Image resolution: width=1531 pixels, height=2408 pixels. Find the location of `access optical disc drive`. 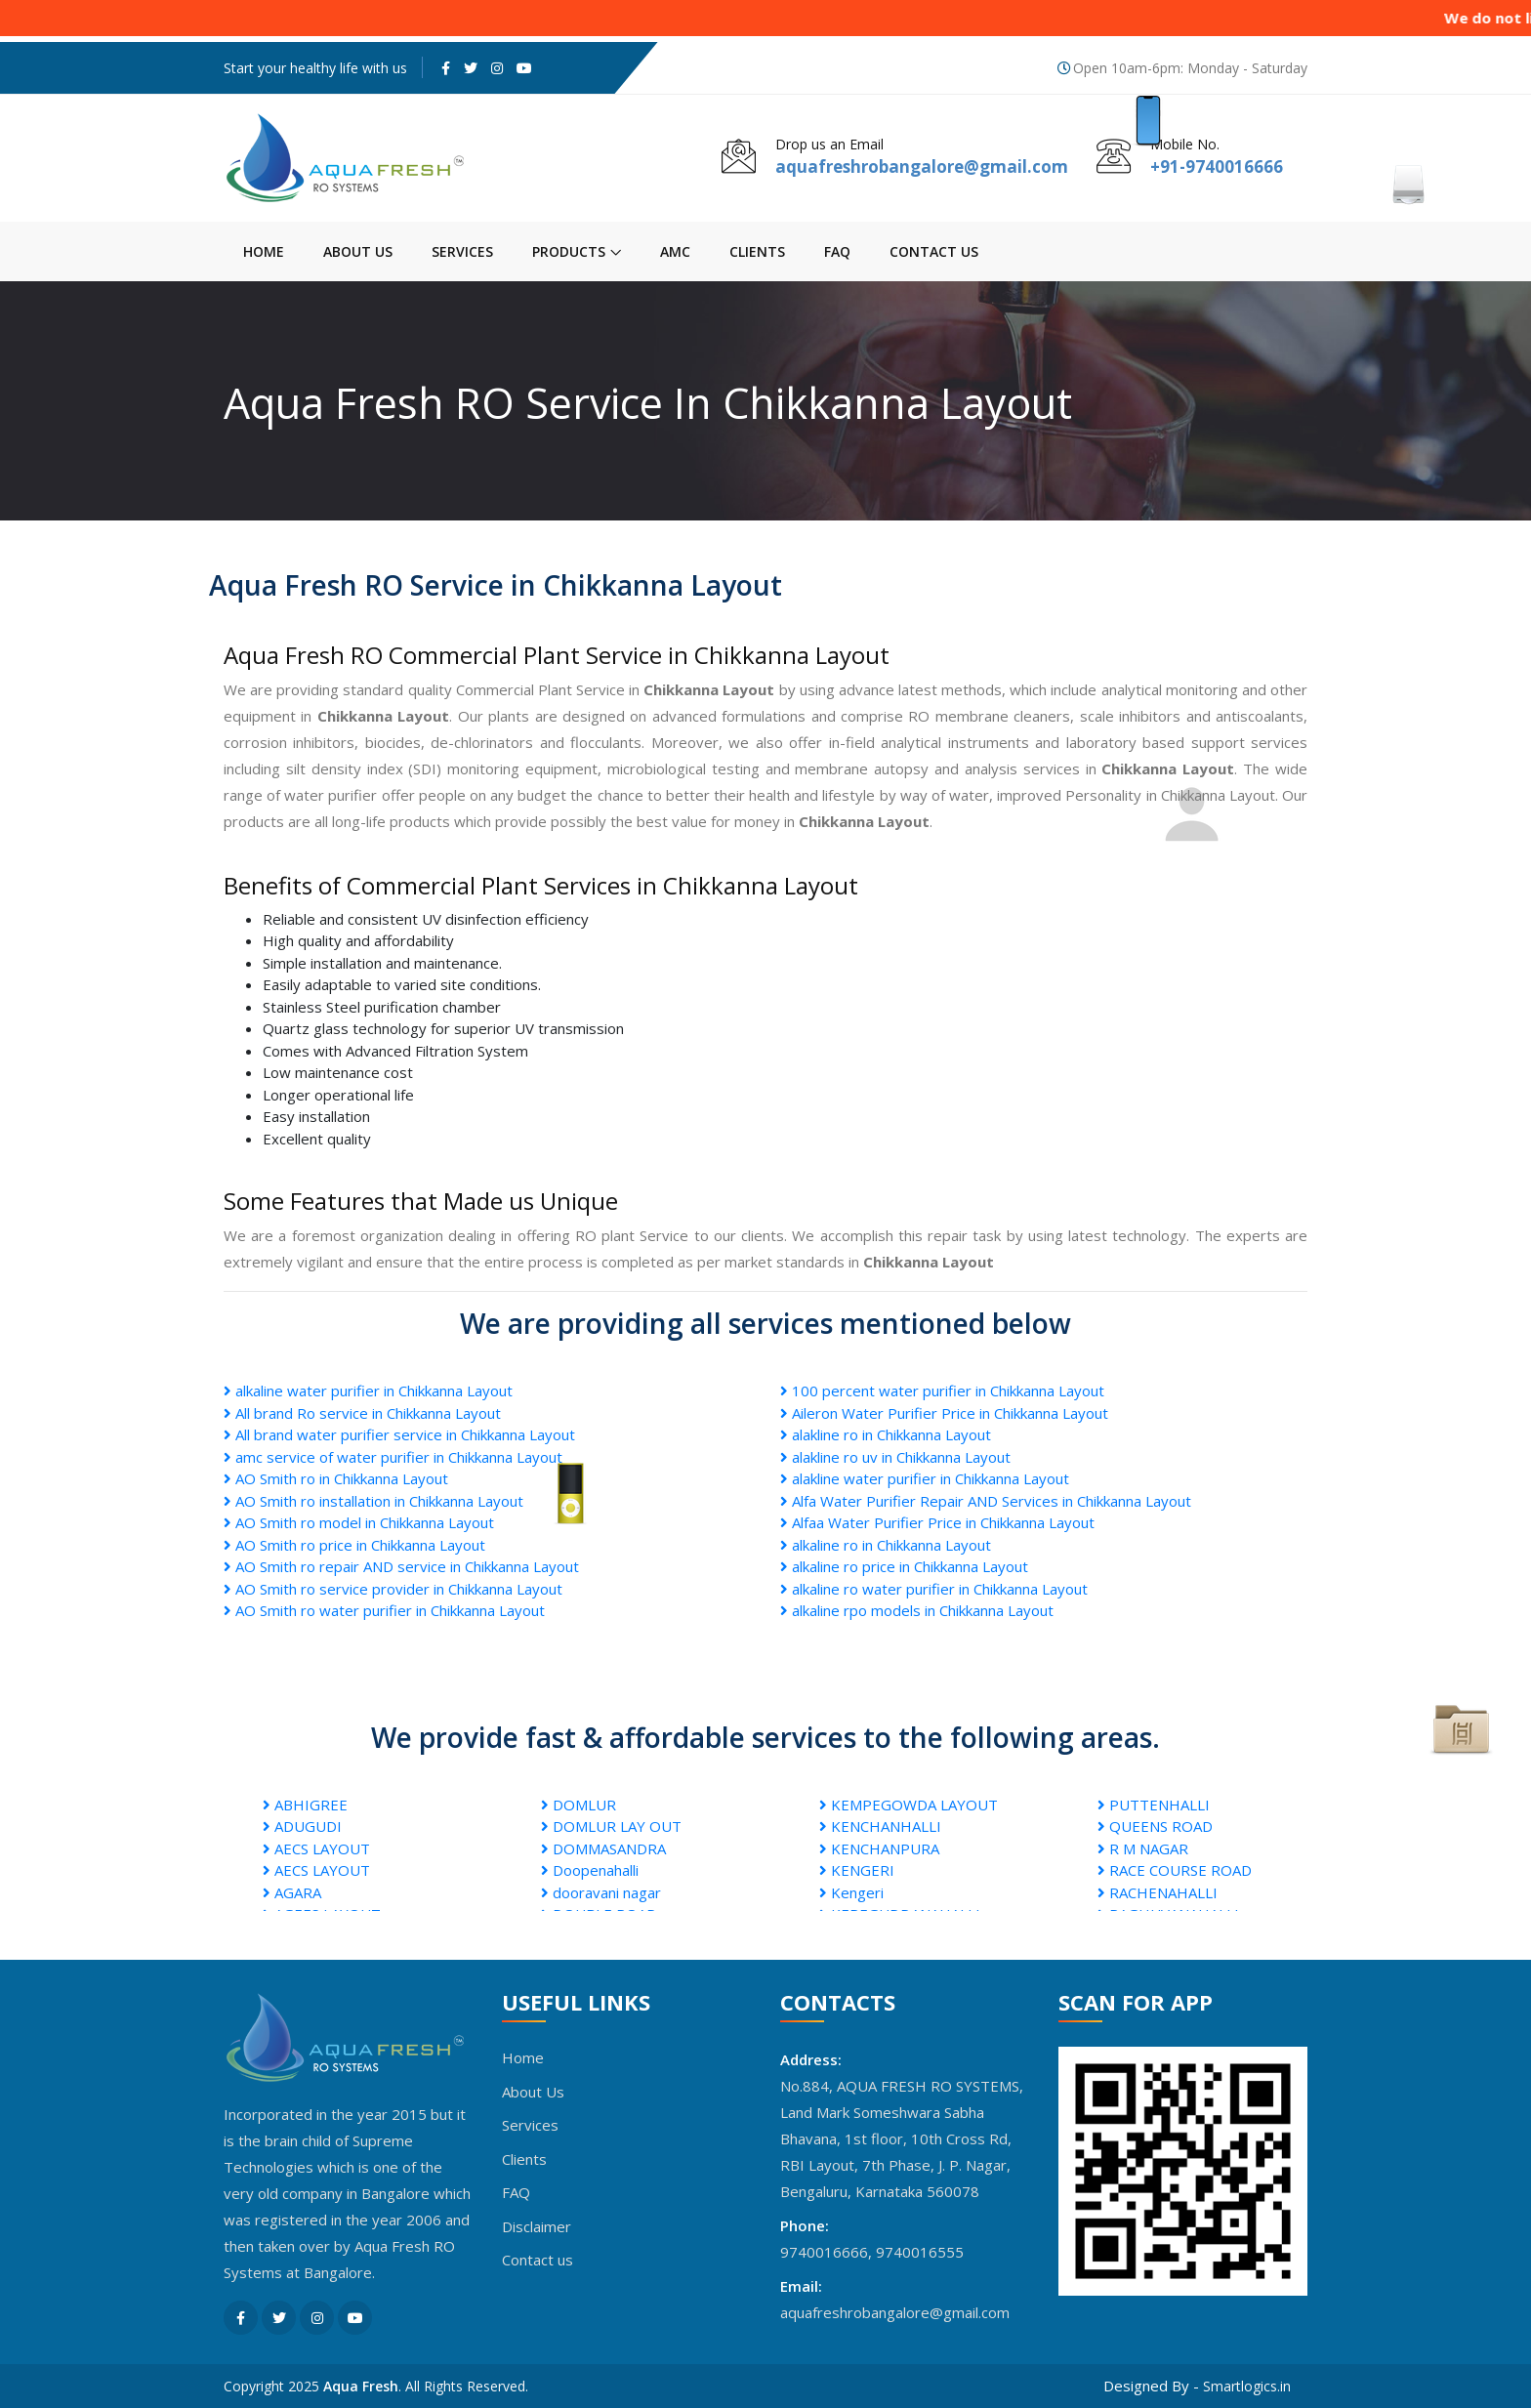

access optical disc drive is located at coordinates (1407, 185).